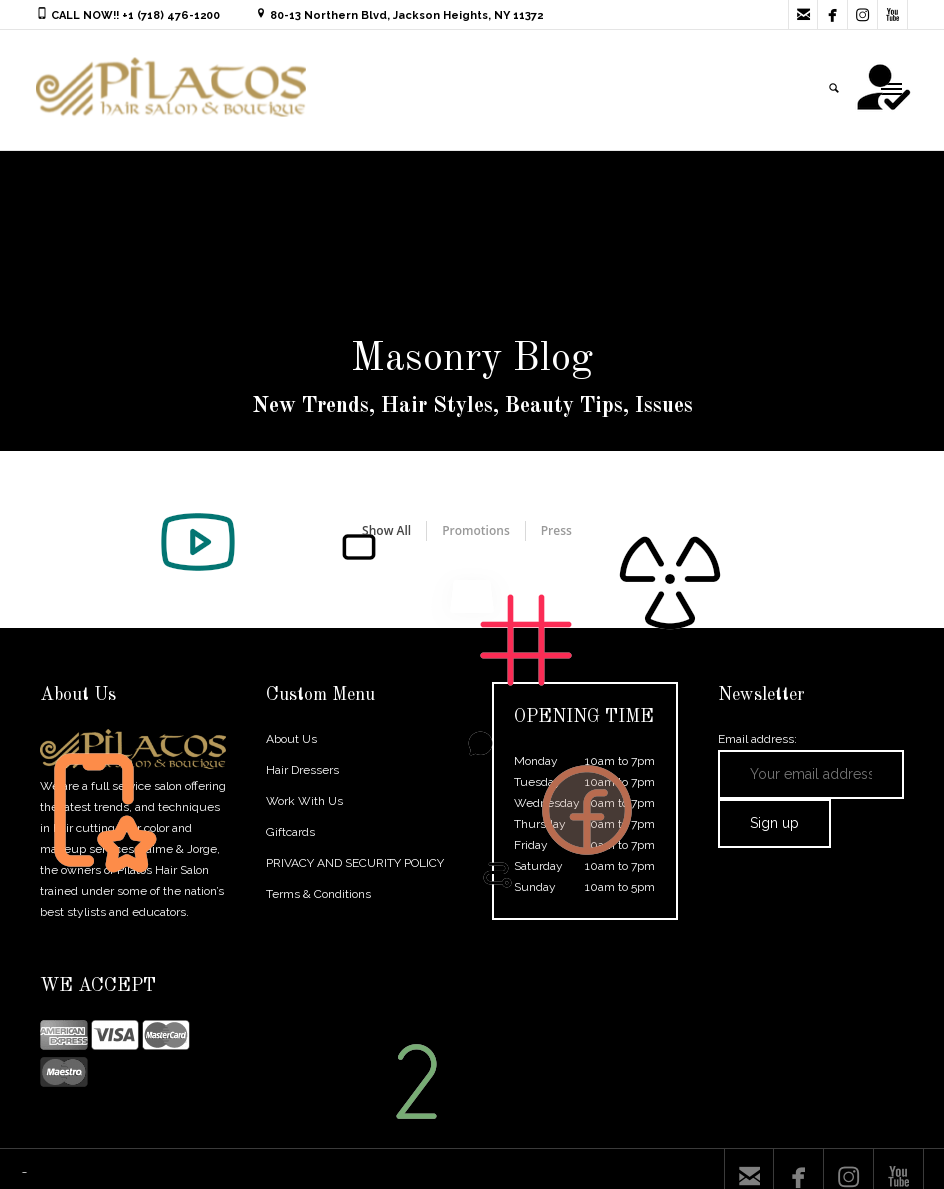  I want to click on open youtube, so click(198, 542).